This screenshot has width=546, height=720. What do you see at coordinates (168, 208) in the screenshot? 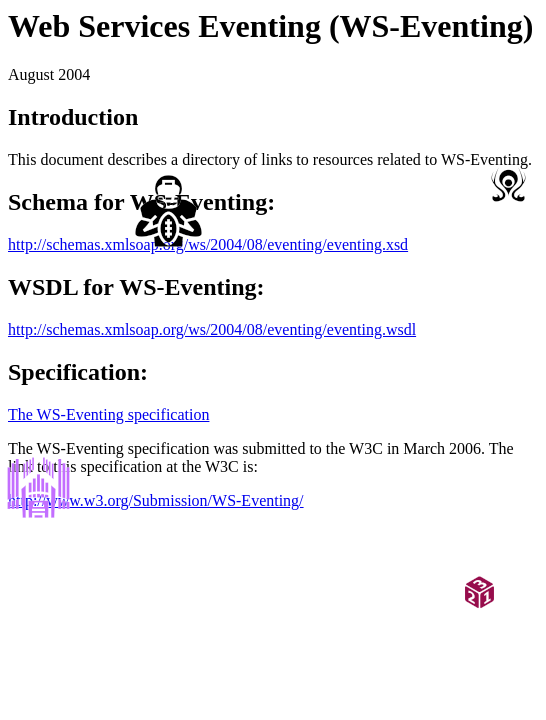
I see `view american football player profile` at bounding box center [168, 208].